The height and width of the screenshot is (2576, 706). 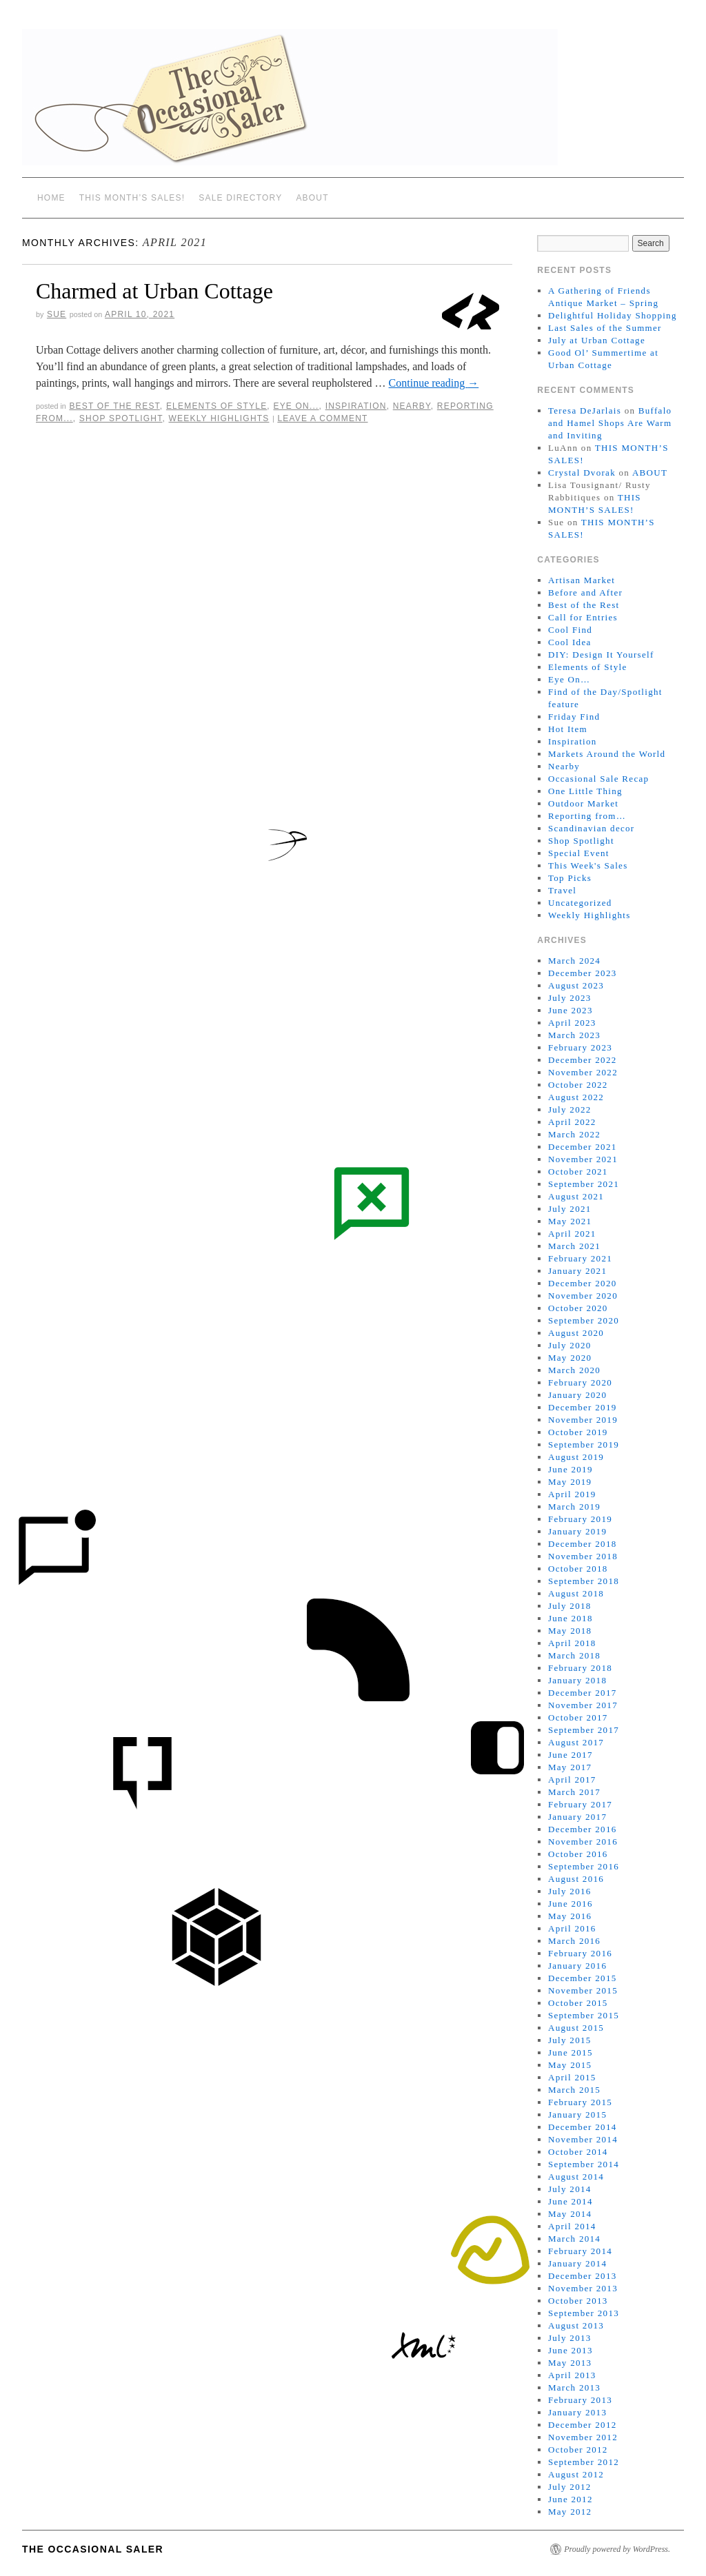 I want to click on delete a conversation, so click(x=372, y=1201).